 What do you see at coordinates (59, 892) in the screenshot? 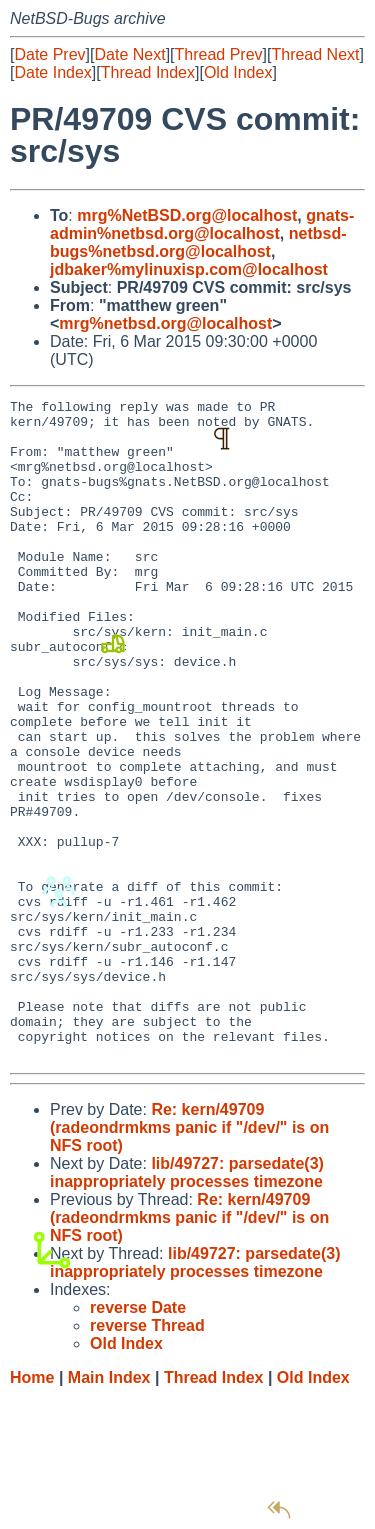
I see `view group members or team roster` at bounding box center [59, 892].